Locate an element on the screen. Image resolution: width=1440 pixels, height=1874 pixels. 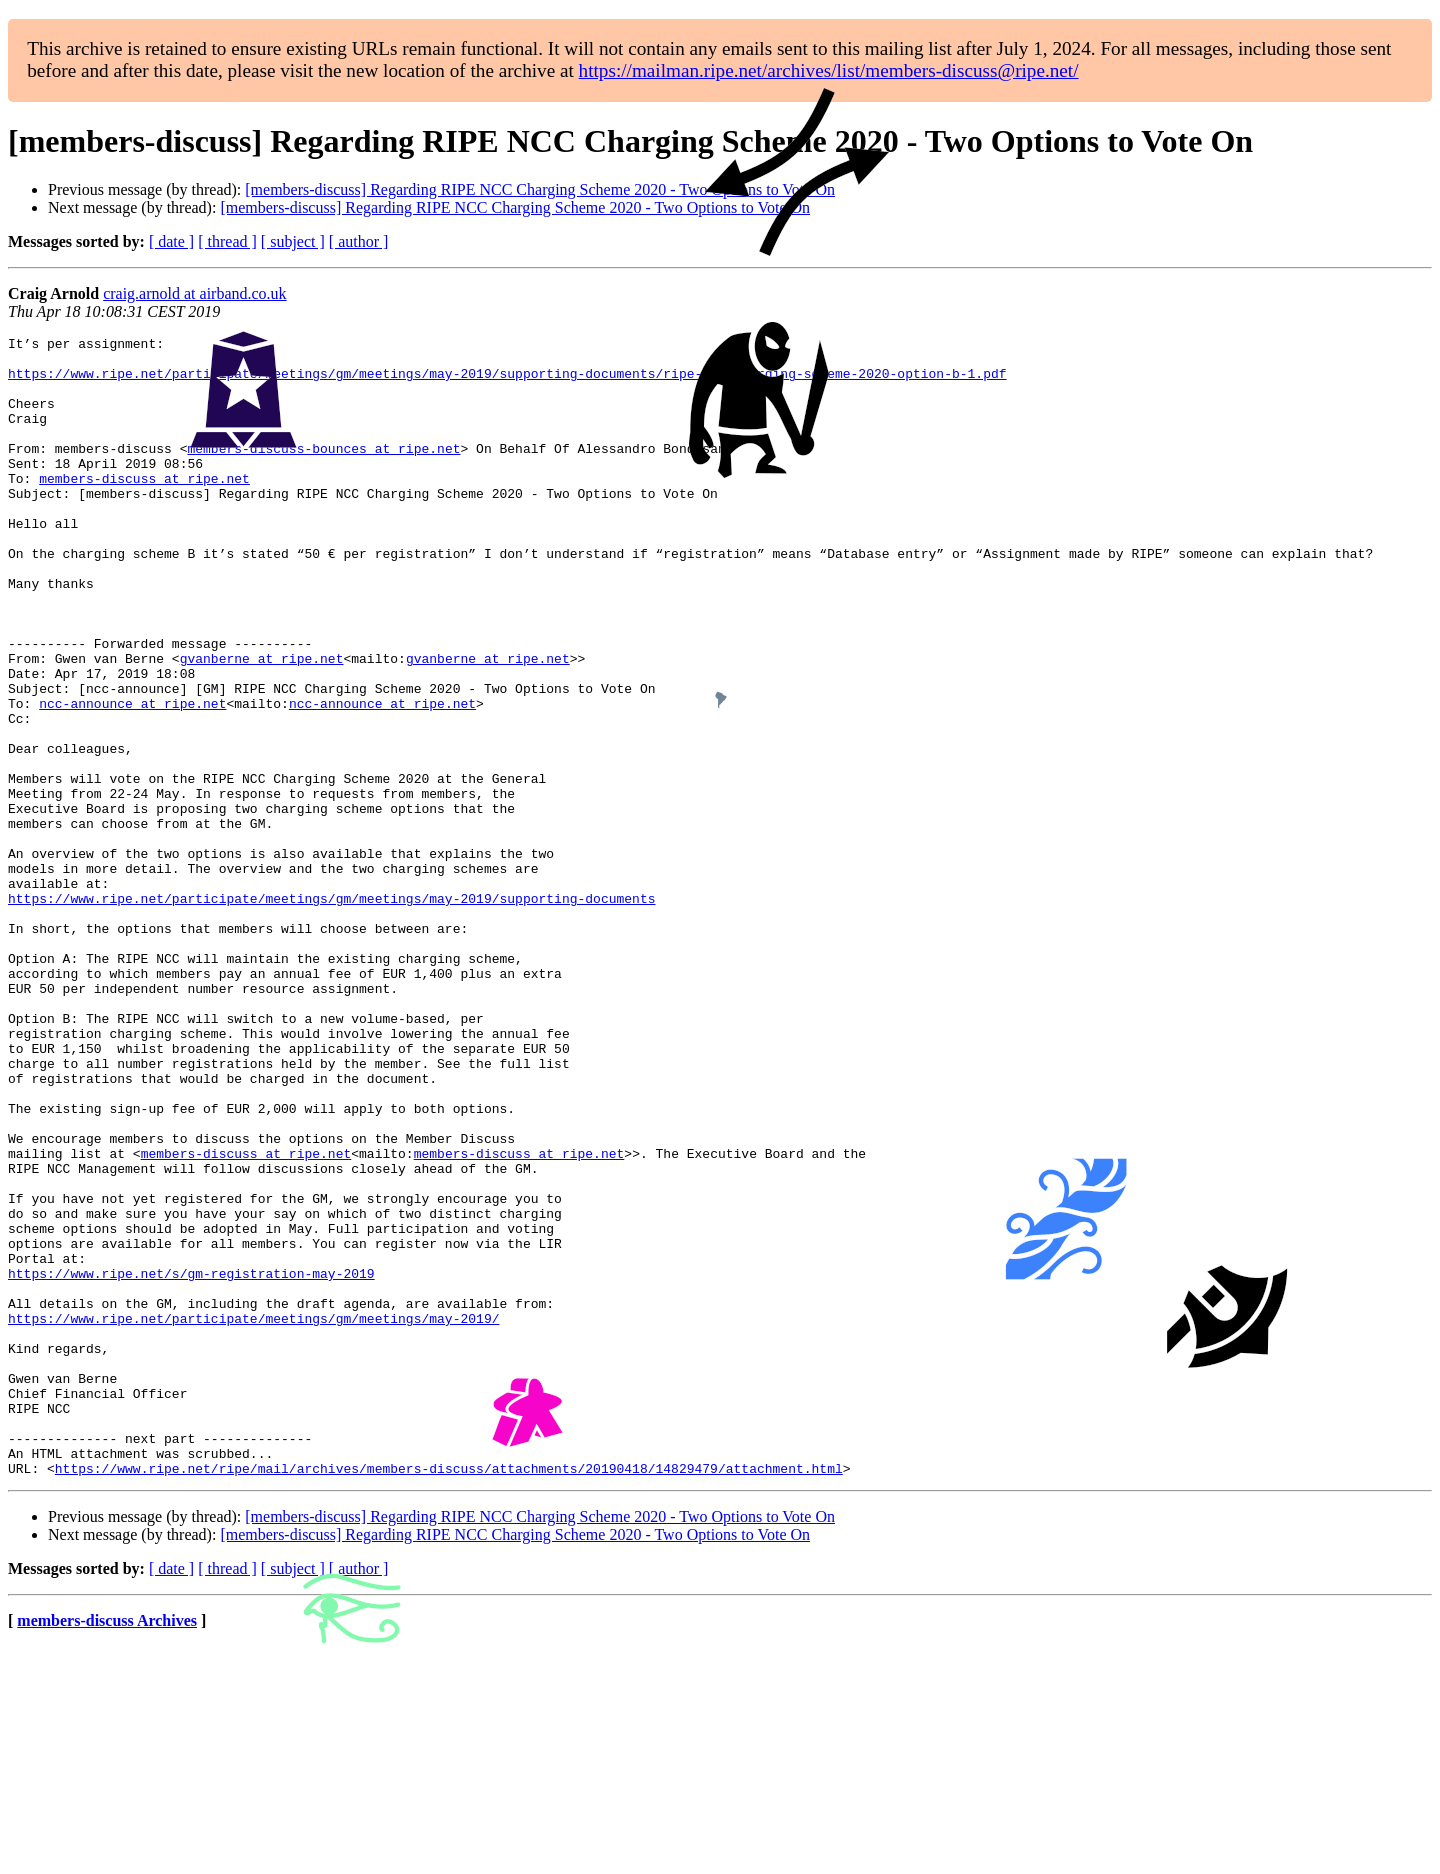
view South America region is located at coordinates (721, 700).